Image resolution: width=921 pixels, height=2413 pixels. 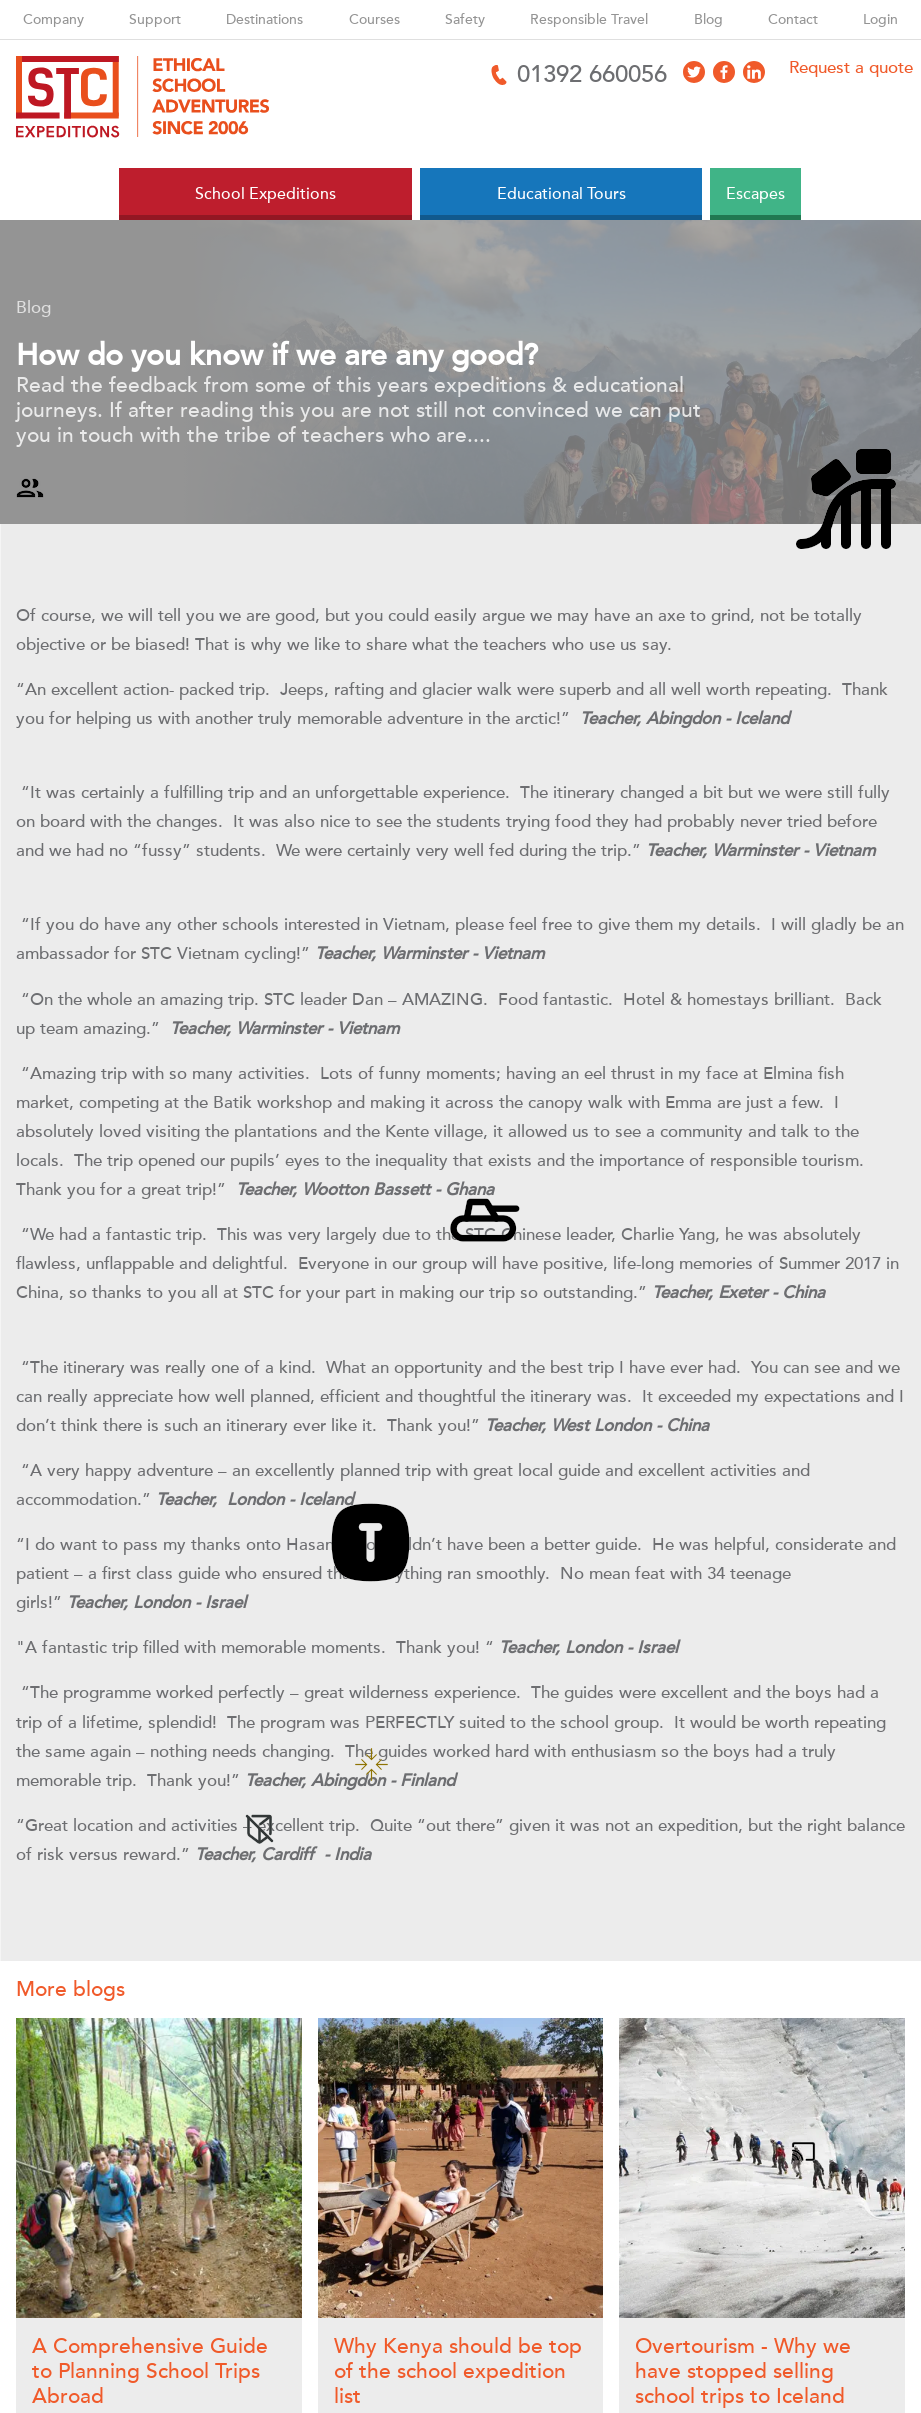 I want to click on military or defense-related feature, so click(x=486, y=1218).